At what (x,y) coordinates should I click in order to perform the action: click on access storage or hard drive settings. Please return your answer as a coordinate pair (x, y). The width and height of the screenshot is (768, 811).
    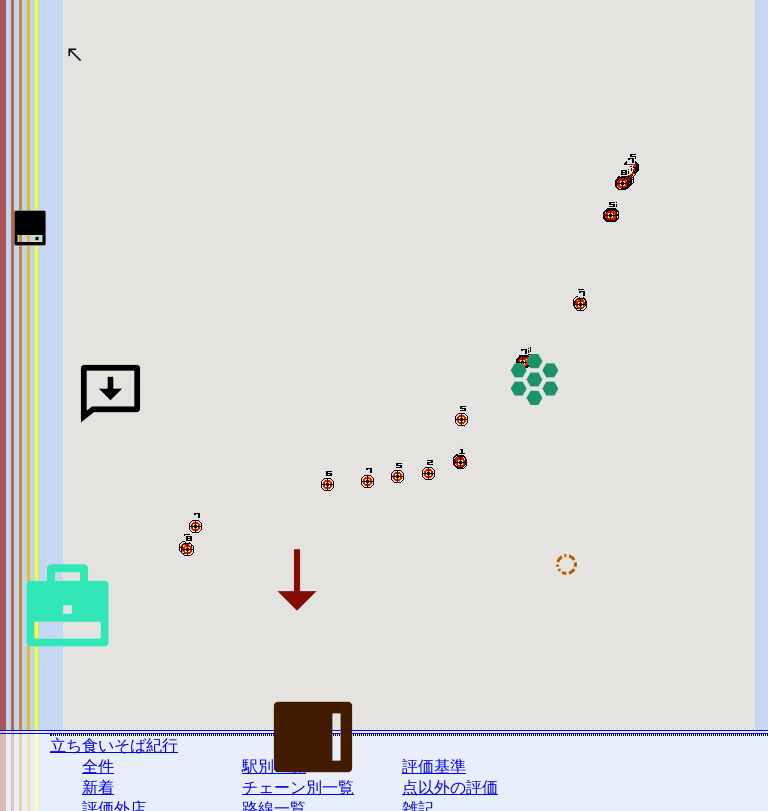
    Looking at the image, I should click on (30, 228).